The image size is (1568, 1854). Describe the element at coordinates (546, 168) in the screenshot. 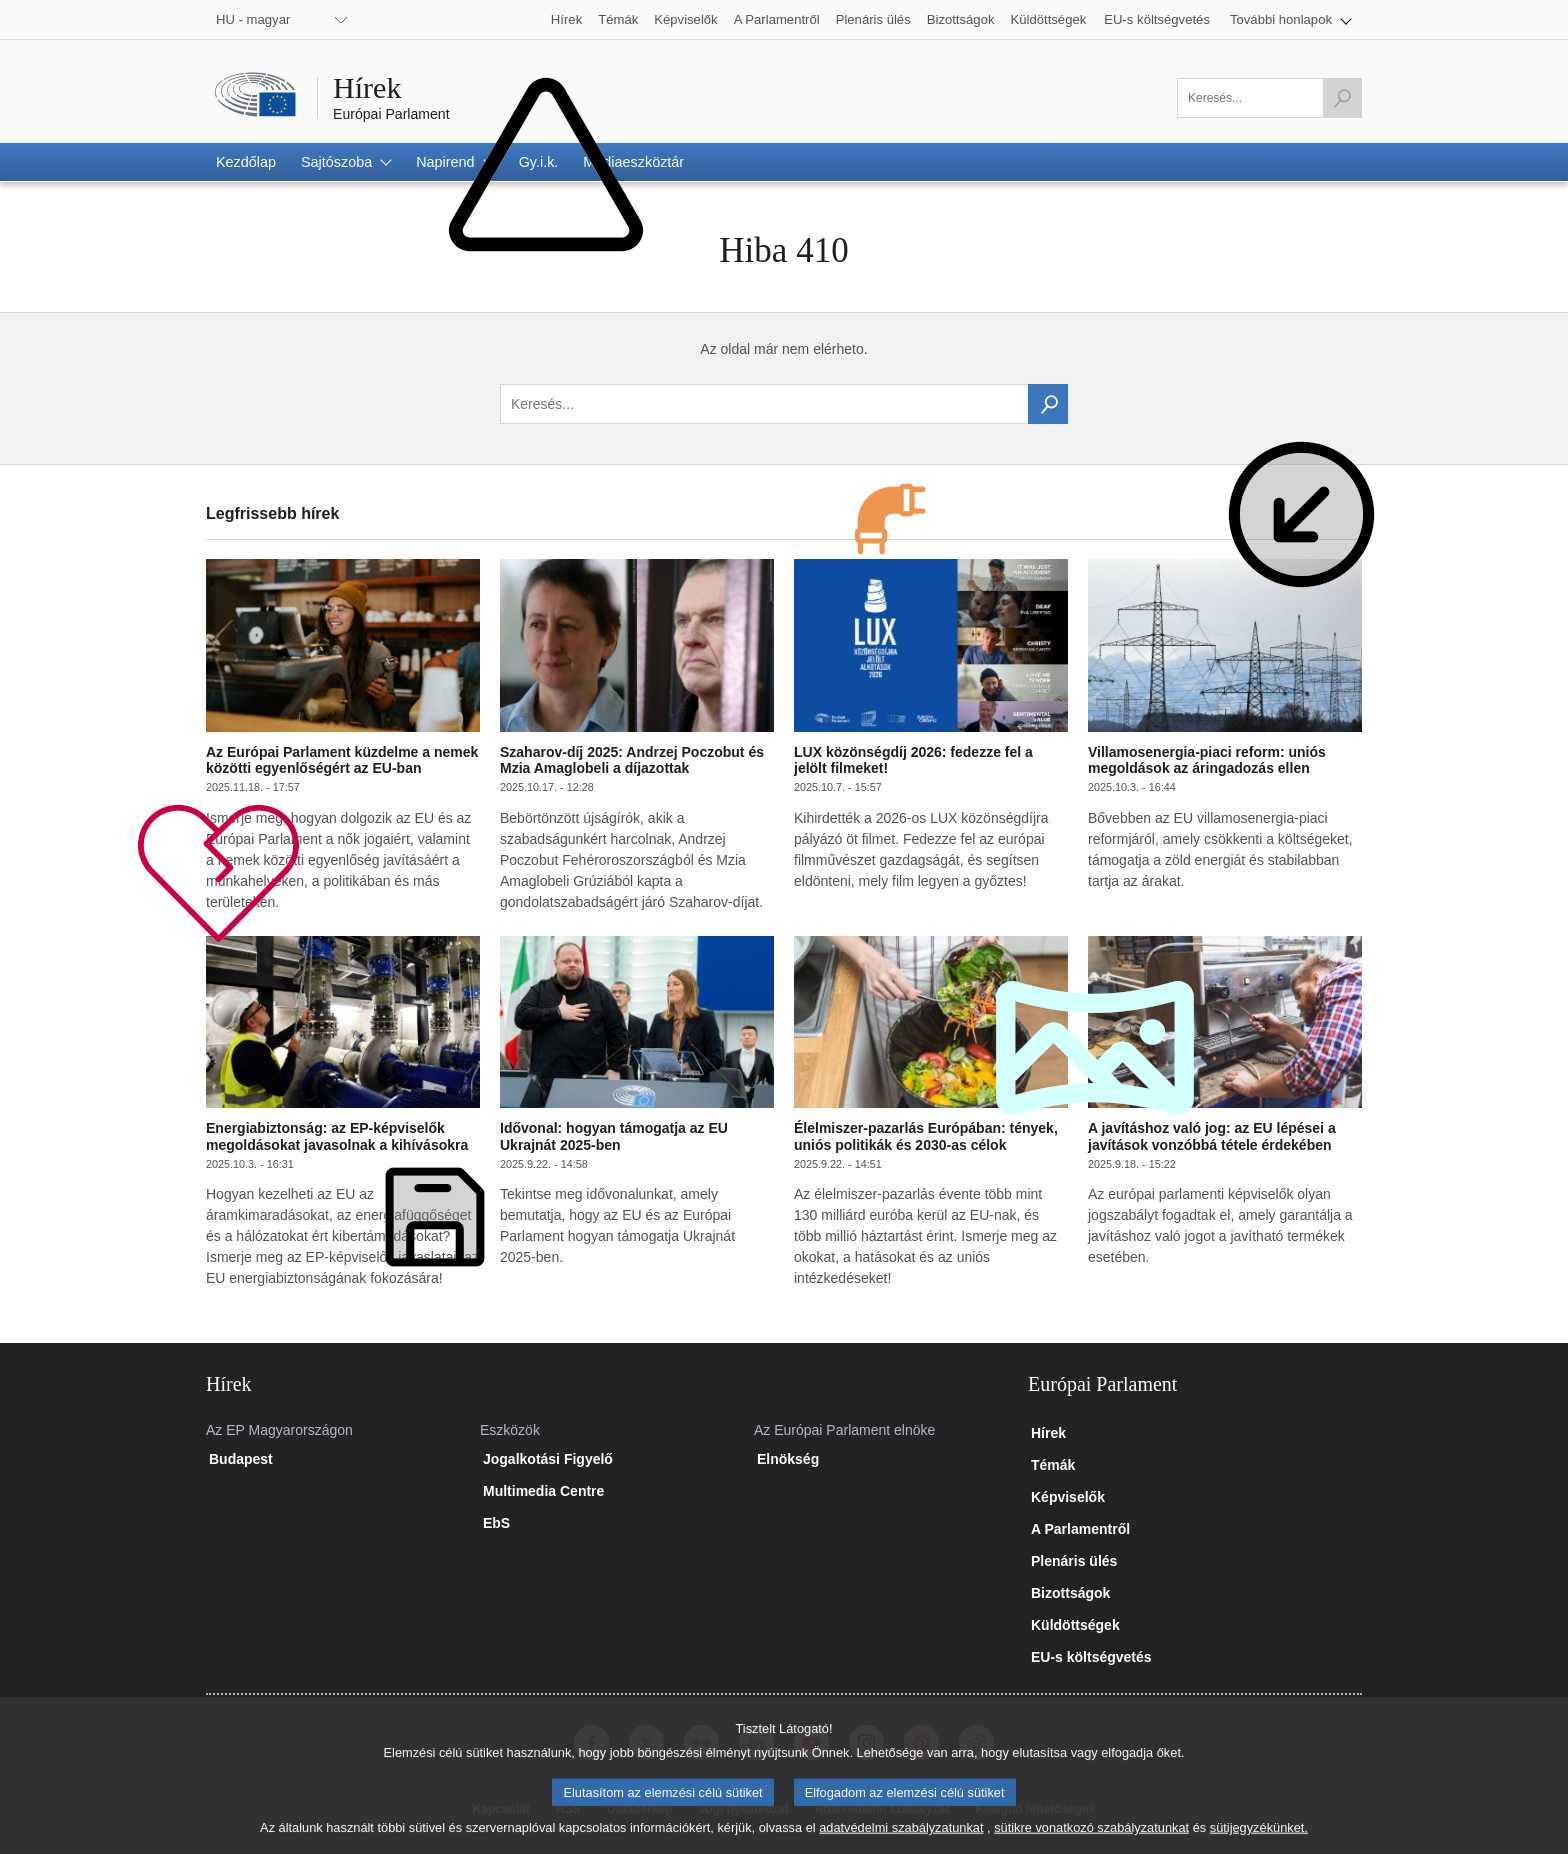

I see `indicates a warning or caution state` at that location.